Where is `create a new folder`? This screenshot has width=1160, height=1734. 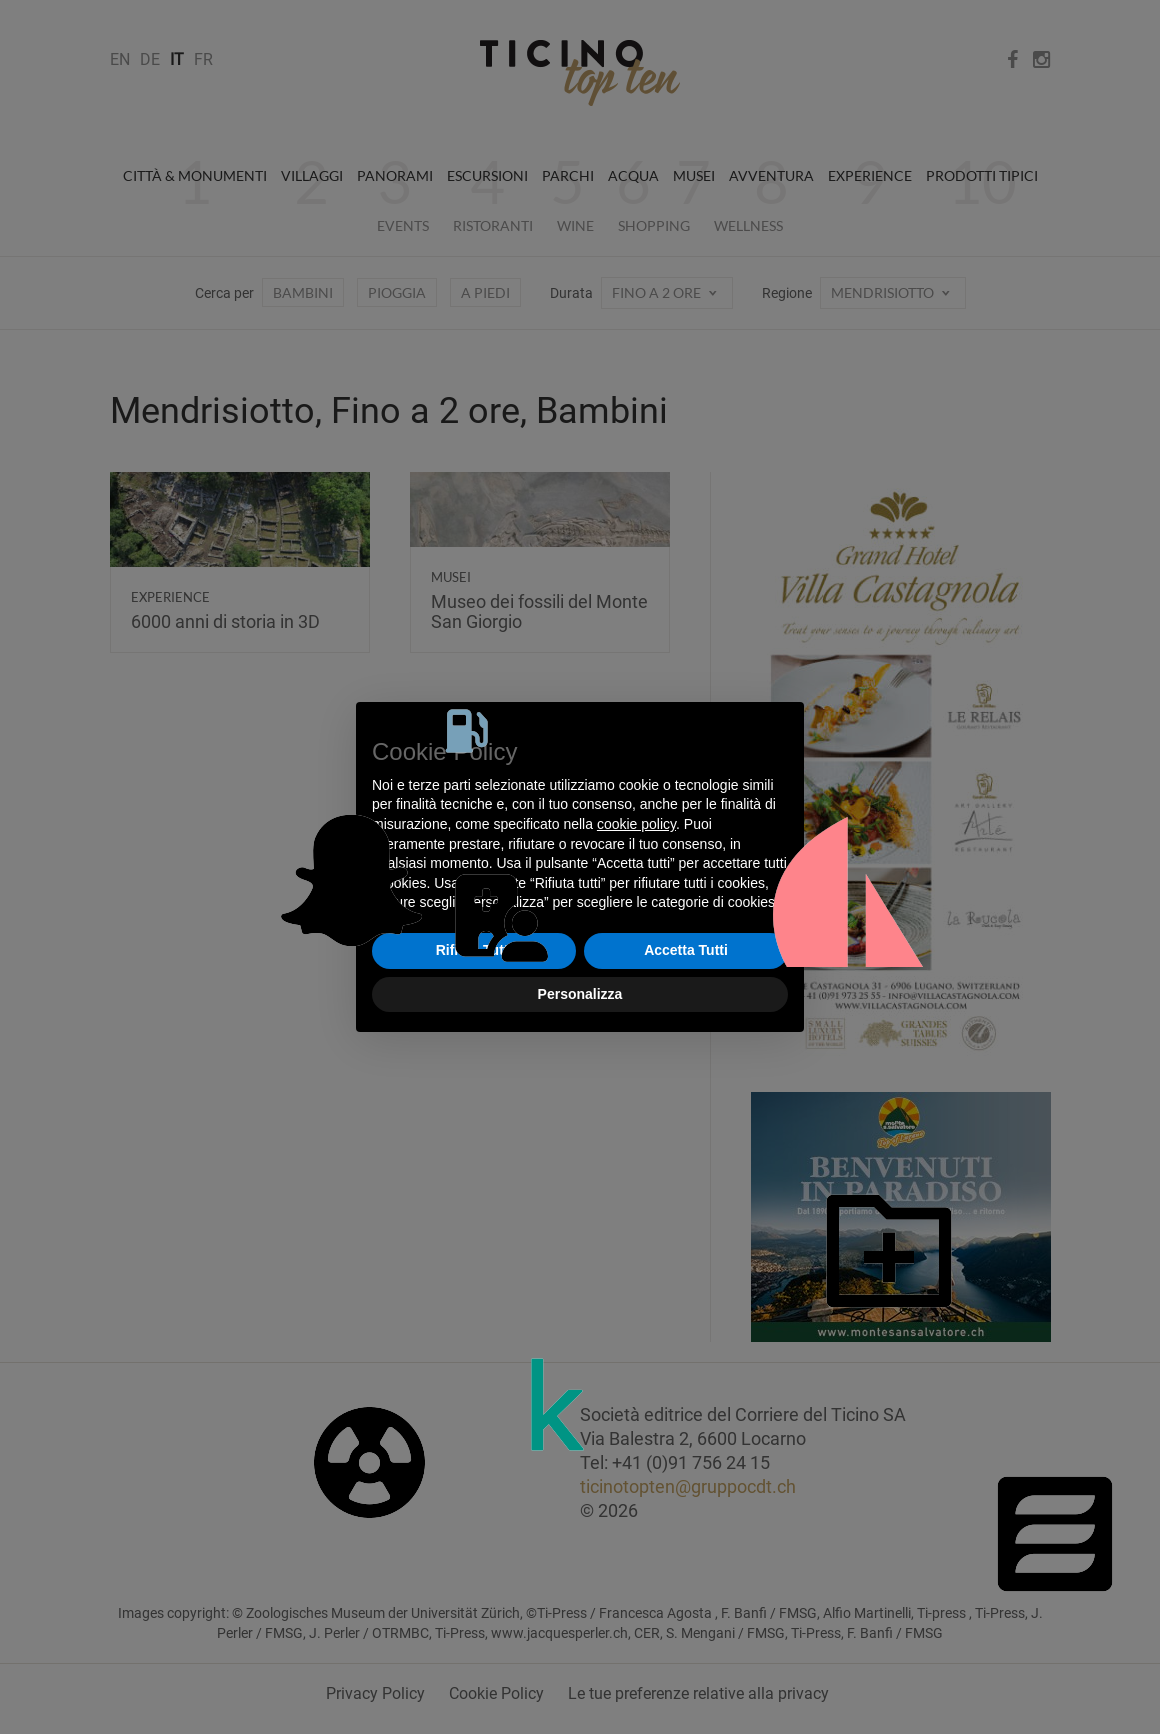 create a new folder is located at coordinates (889, 1251).